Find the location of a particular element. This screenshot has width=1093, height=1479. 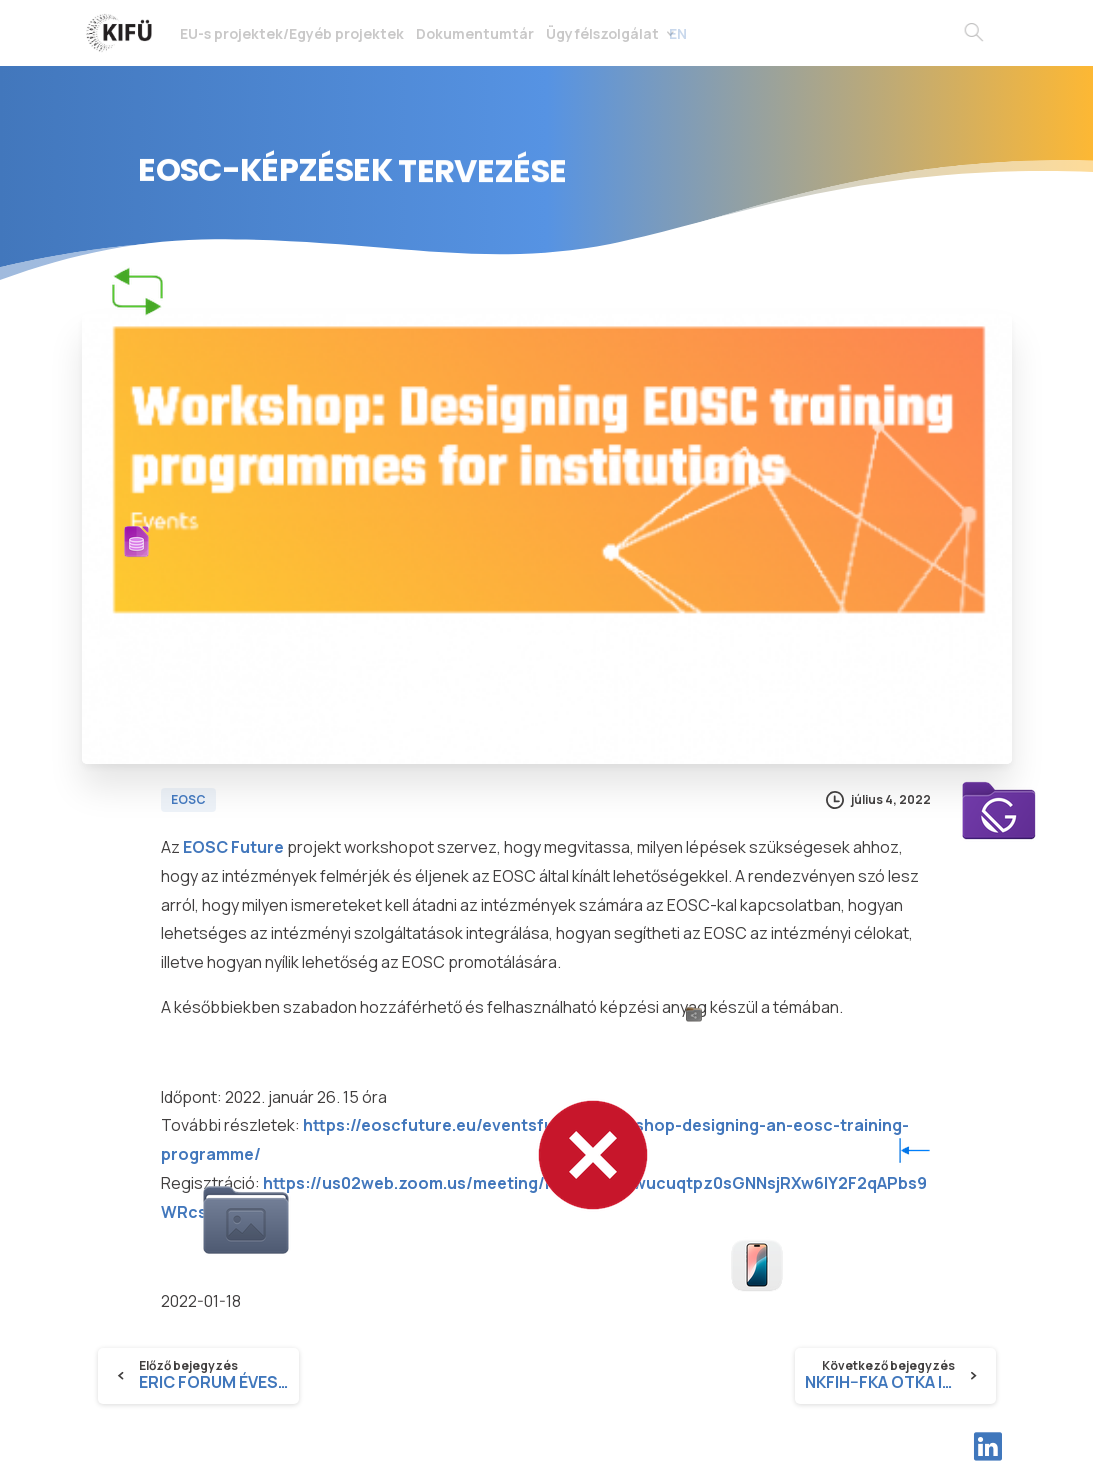

stop or cancel the current action is located at coordinates (593, 1155).